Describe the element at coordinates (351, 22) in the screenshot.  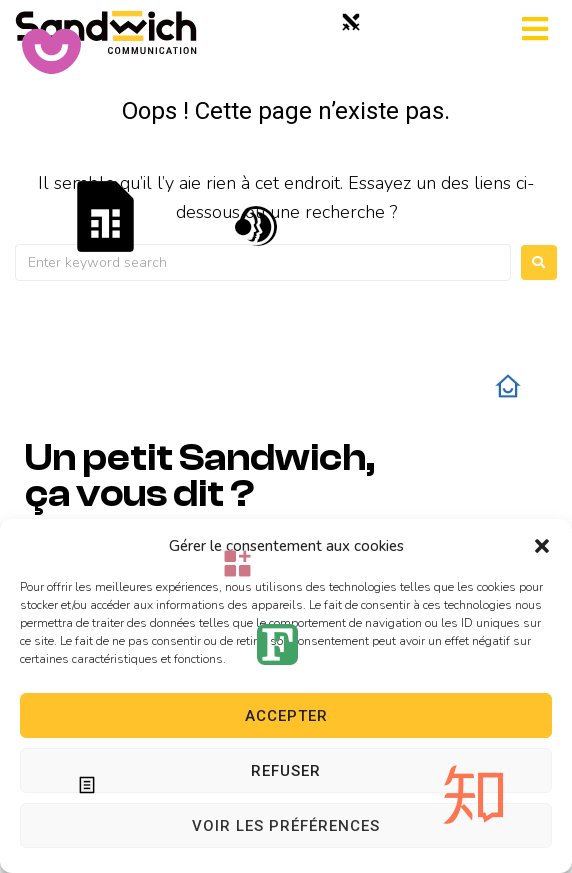
I see `access game or battle features` at that location.